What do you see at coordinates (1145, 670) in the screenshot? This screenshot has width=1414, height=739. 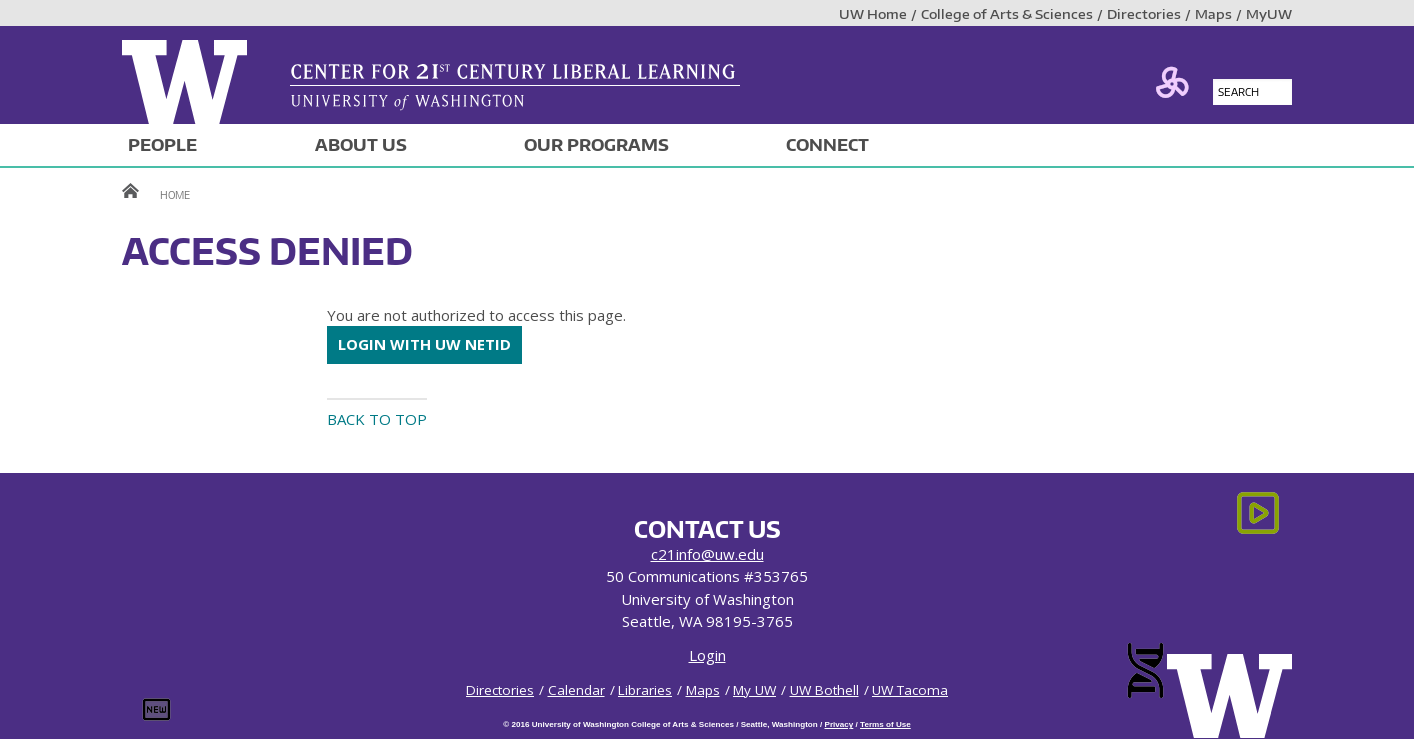 I see `access genetic or biological information` at bounding box center [1145, 670].